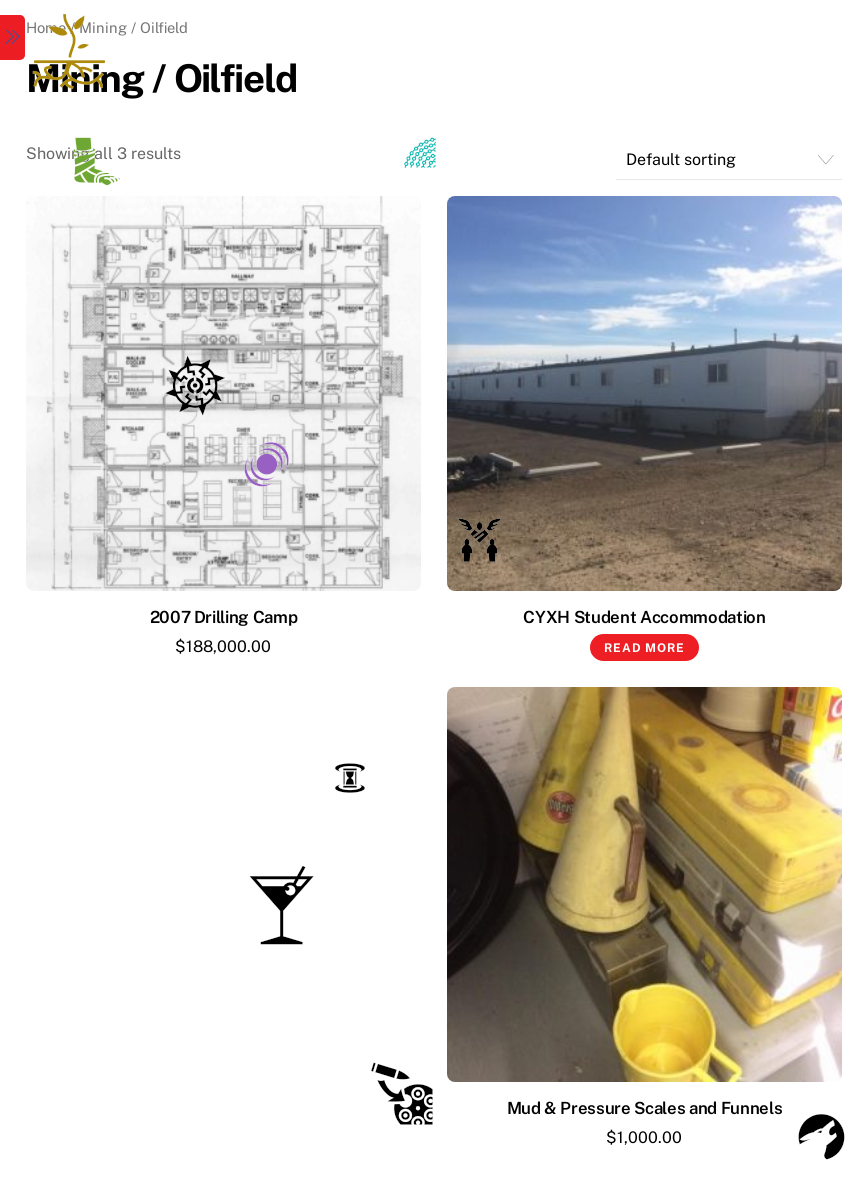  I want to click on reload weapon ammunition, so click(401, 1093).